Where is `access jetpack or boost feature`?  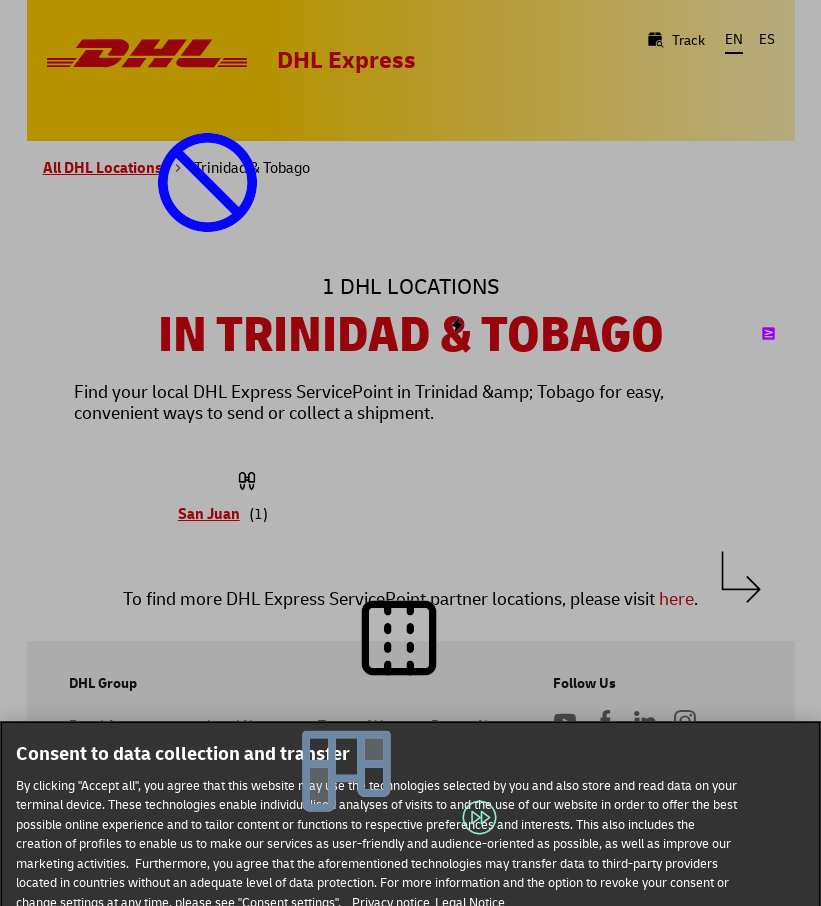 access jetpack or boost feature is located at coordinates (247, 481).